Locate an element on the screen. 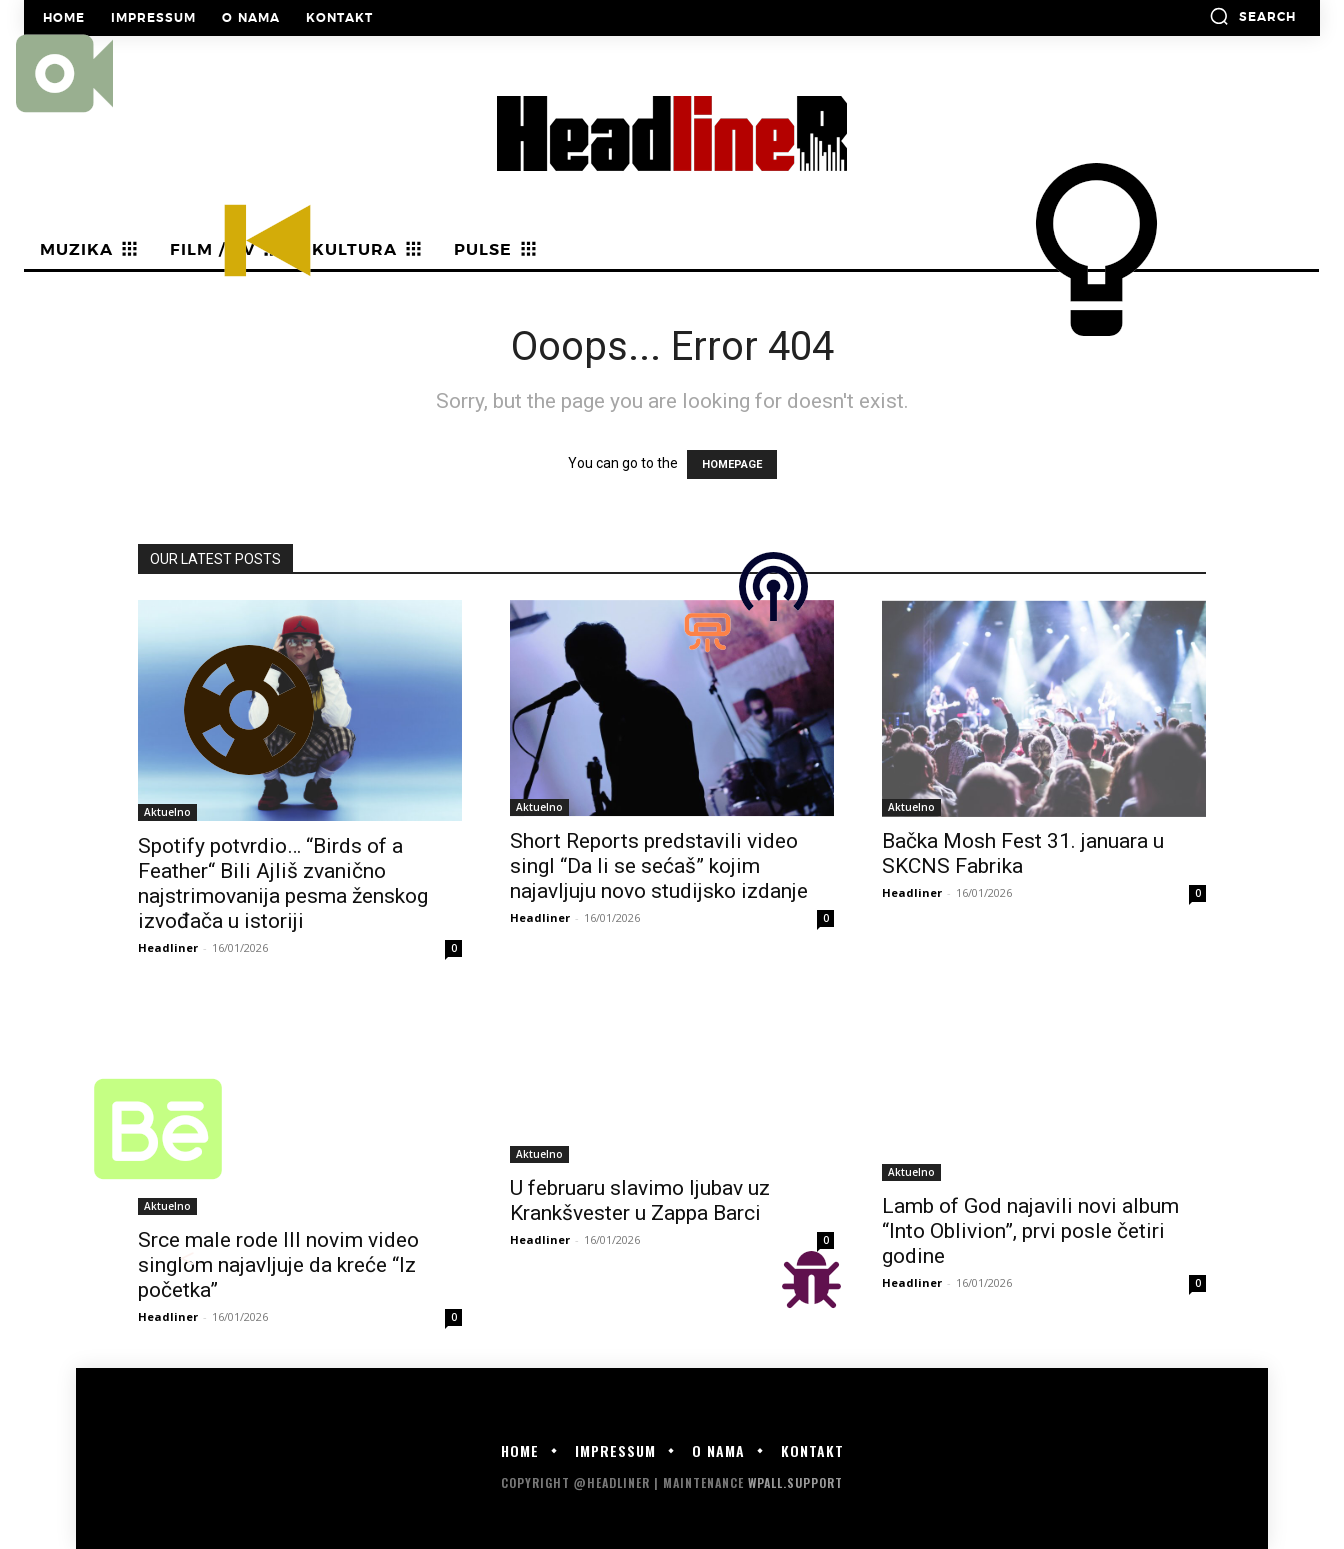  go back to the previous screen is located at coordinates (187, 1258).